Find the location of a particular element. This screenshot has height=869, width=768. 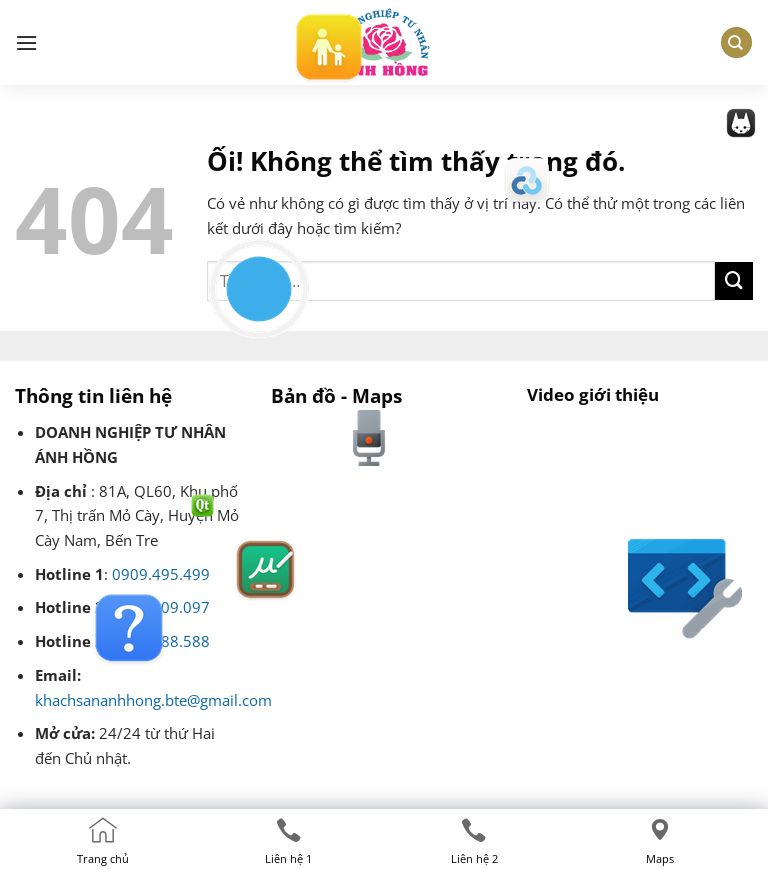

indicates an active process or task in progress is located at coordinates (259, 289).